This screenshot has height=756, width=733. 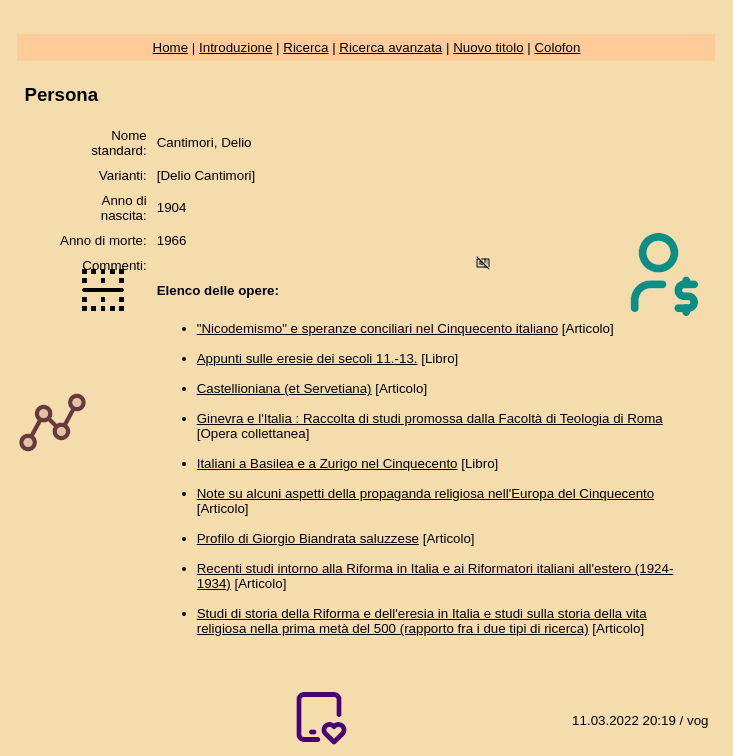 What do you see at coordinates (483, 263) in the screenshot?
I see `microwave is currently disabled or off` at bounding box center [483, 263].